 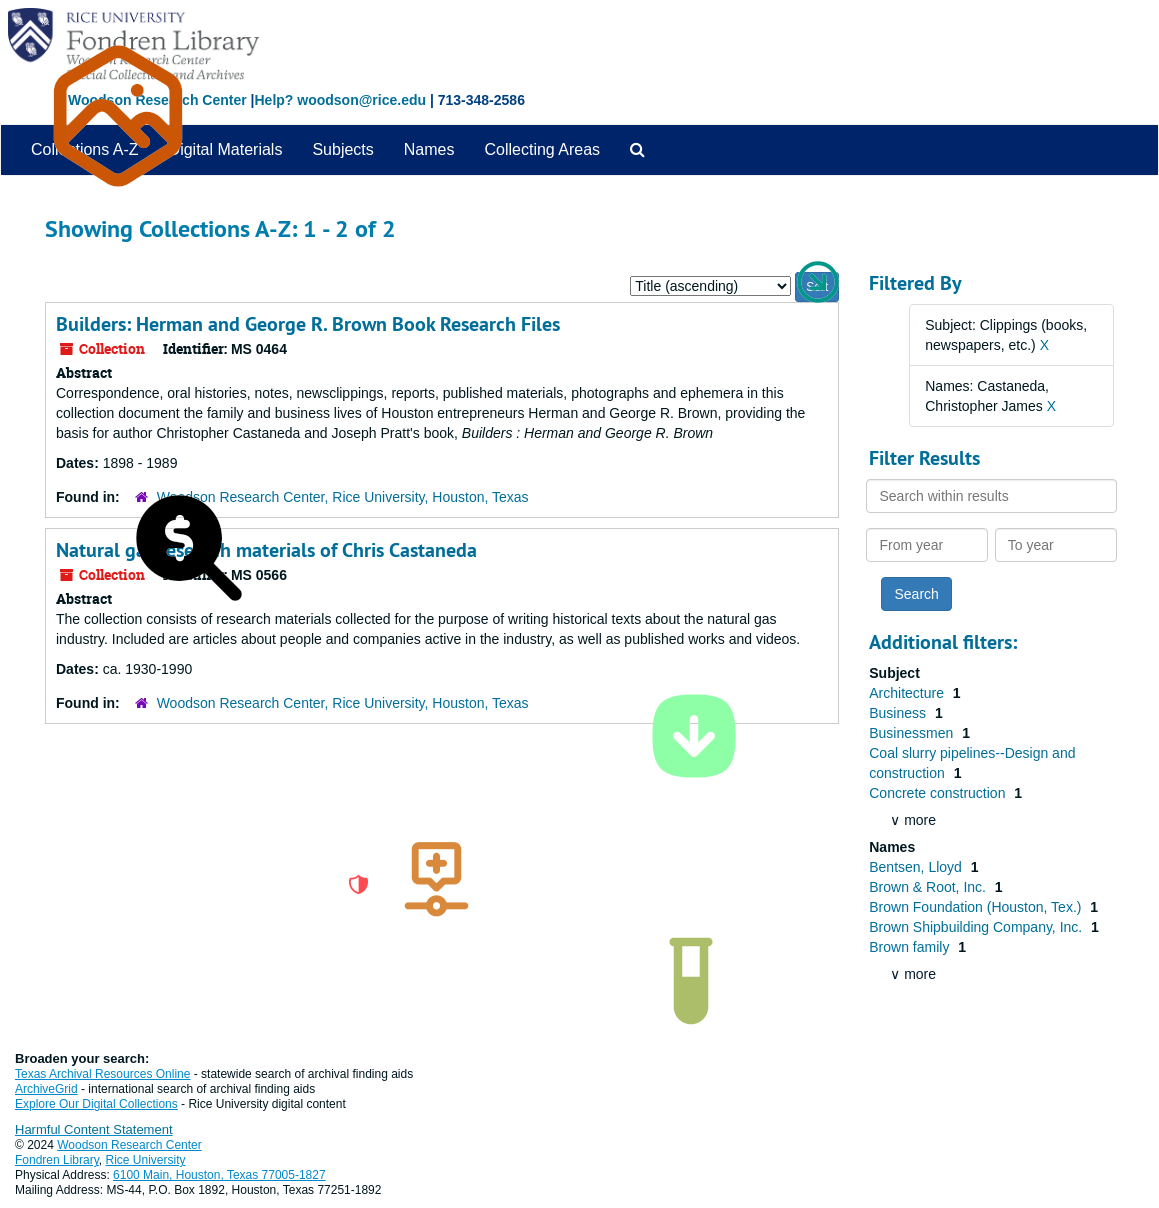 What do you see at coordinates (818, 282) in the screenshot?
I see `navigate to the next section below` at bounding box center [818, 282].